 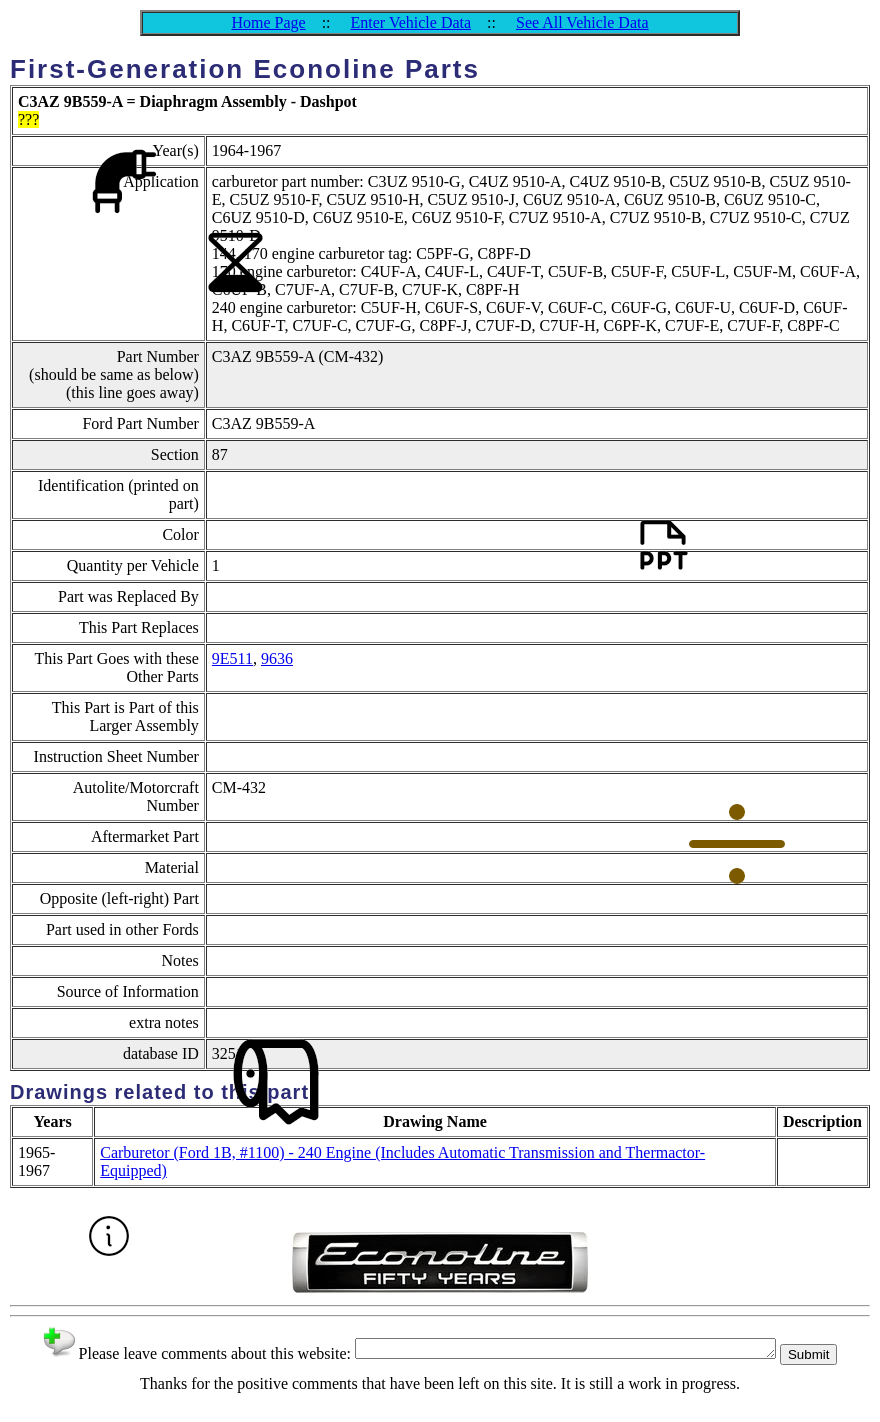 What do you see at coordinates (109, 1236) in the screenshot?
I see `view more information or details` at bounding box center [109, 1236].